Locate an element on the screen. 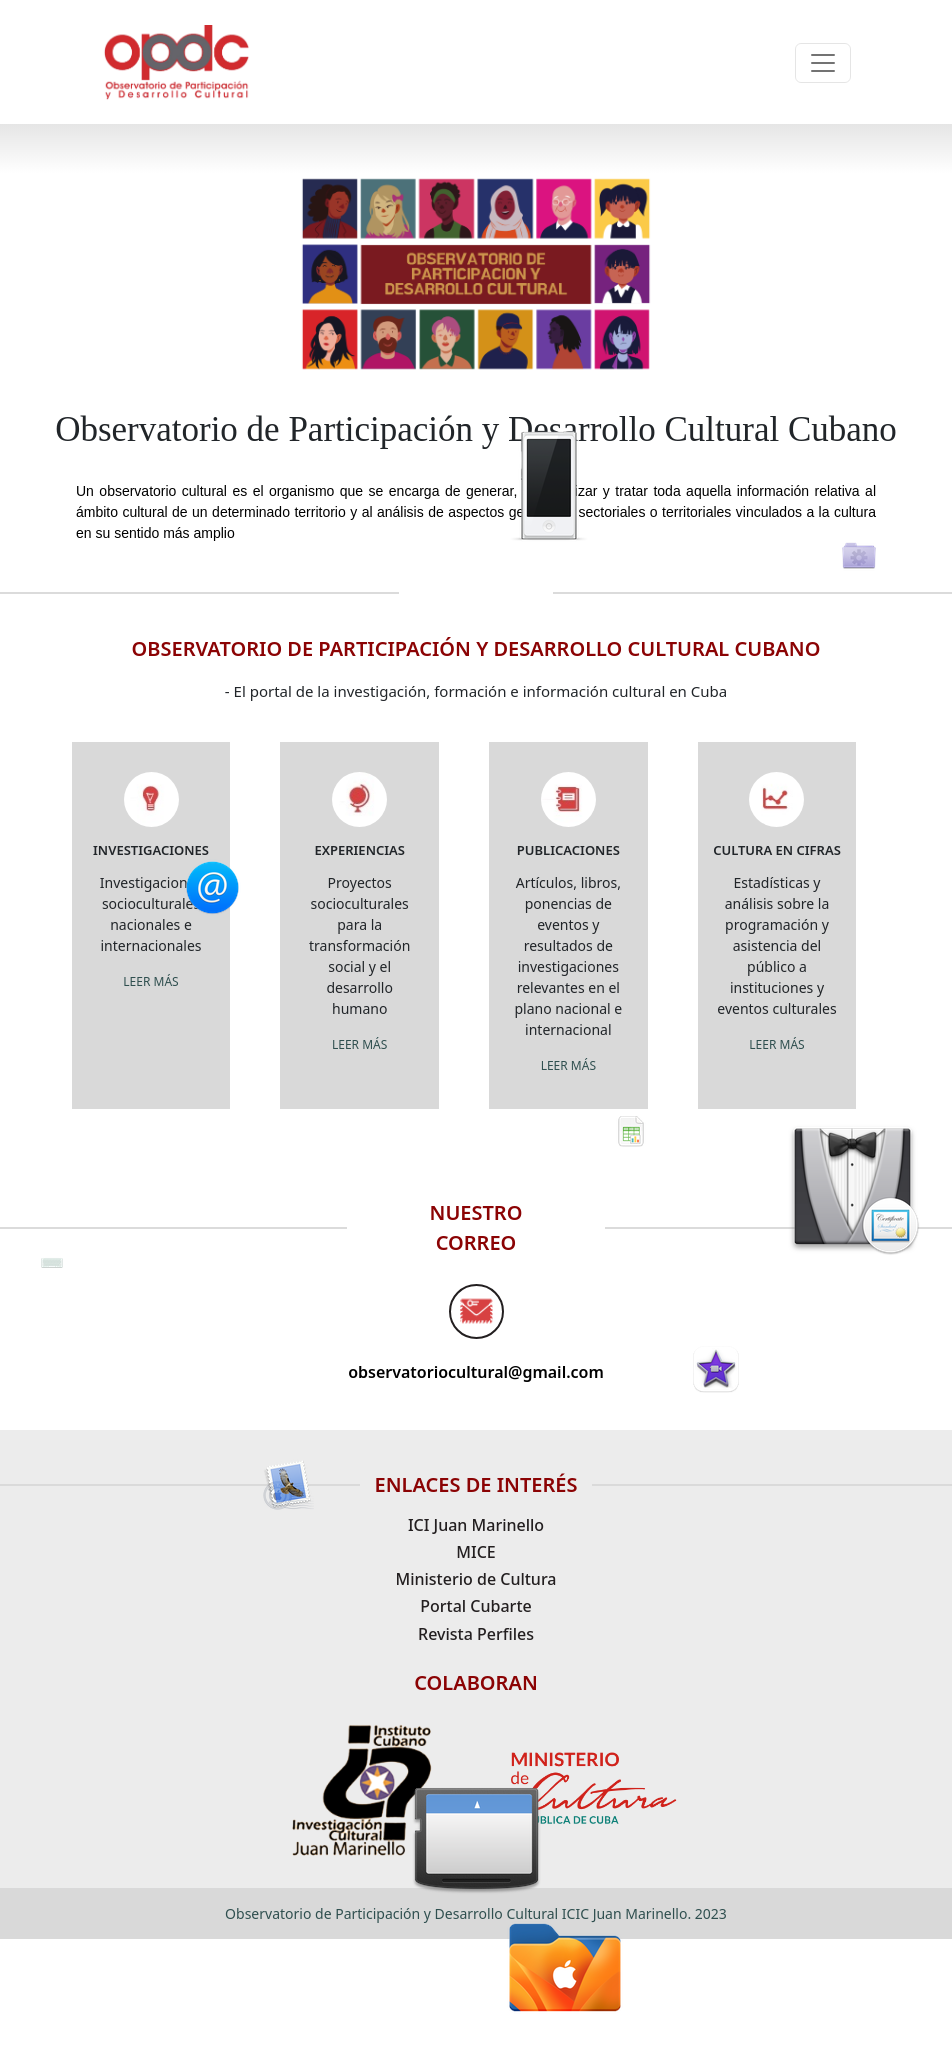  access system settings or preferences folder is located at coordinates (859, 555).